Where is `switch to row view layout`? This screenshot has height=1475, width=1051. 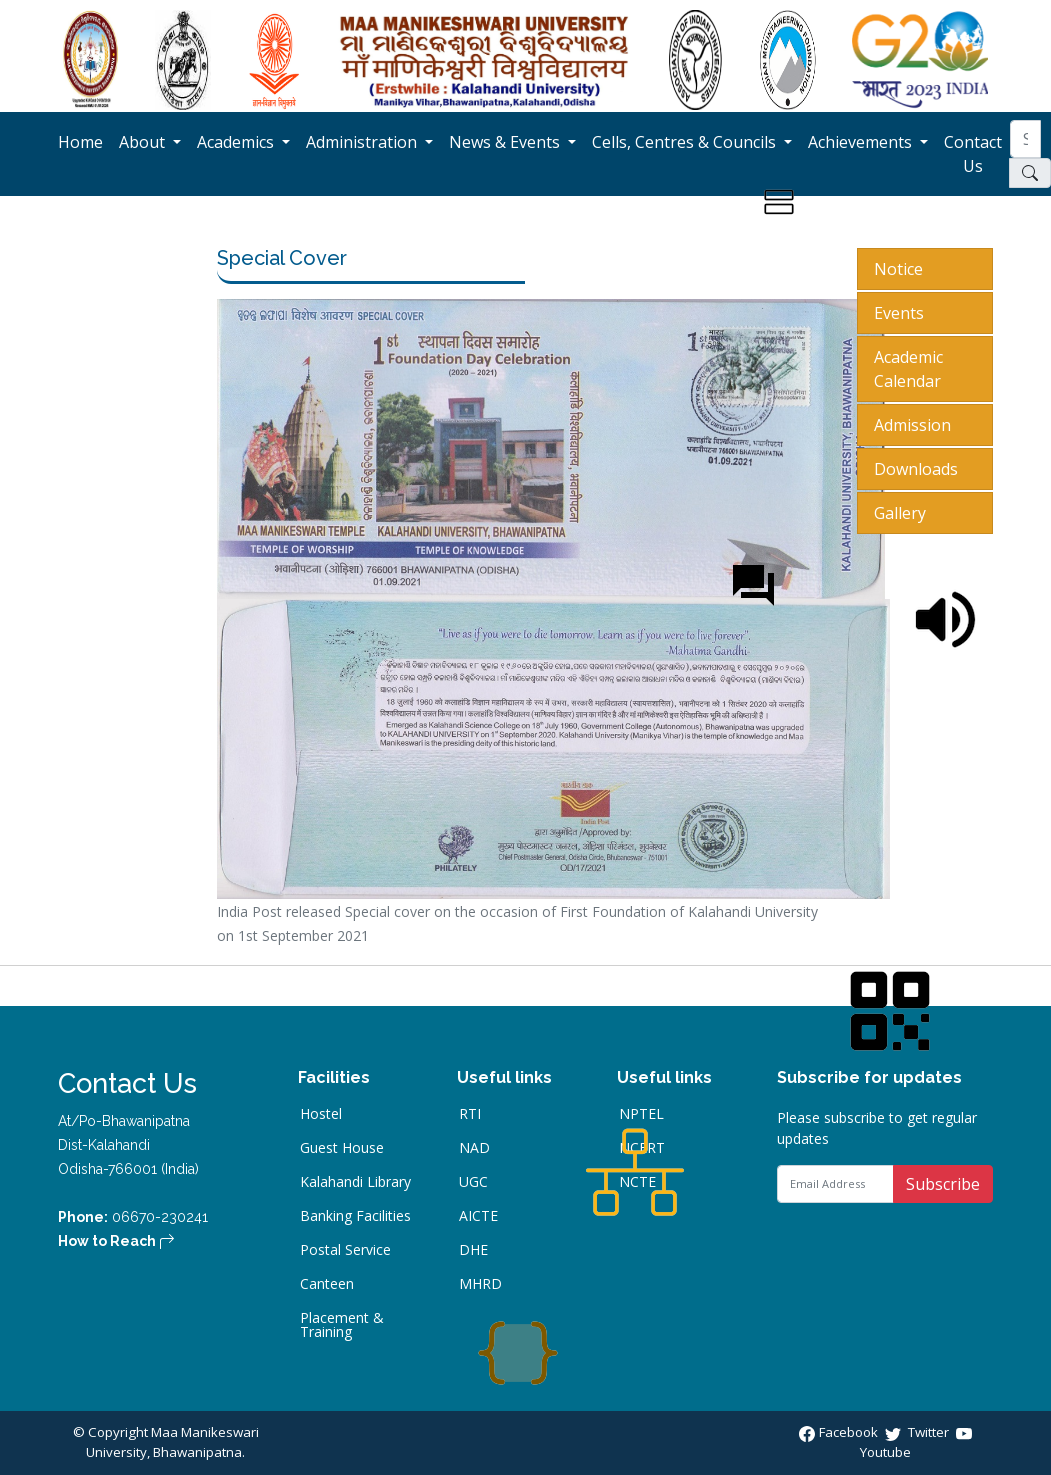 switch to row view layout is located at coordinates (779, 202).